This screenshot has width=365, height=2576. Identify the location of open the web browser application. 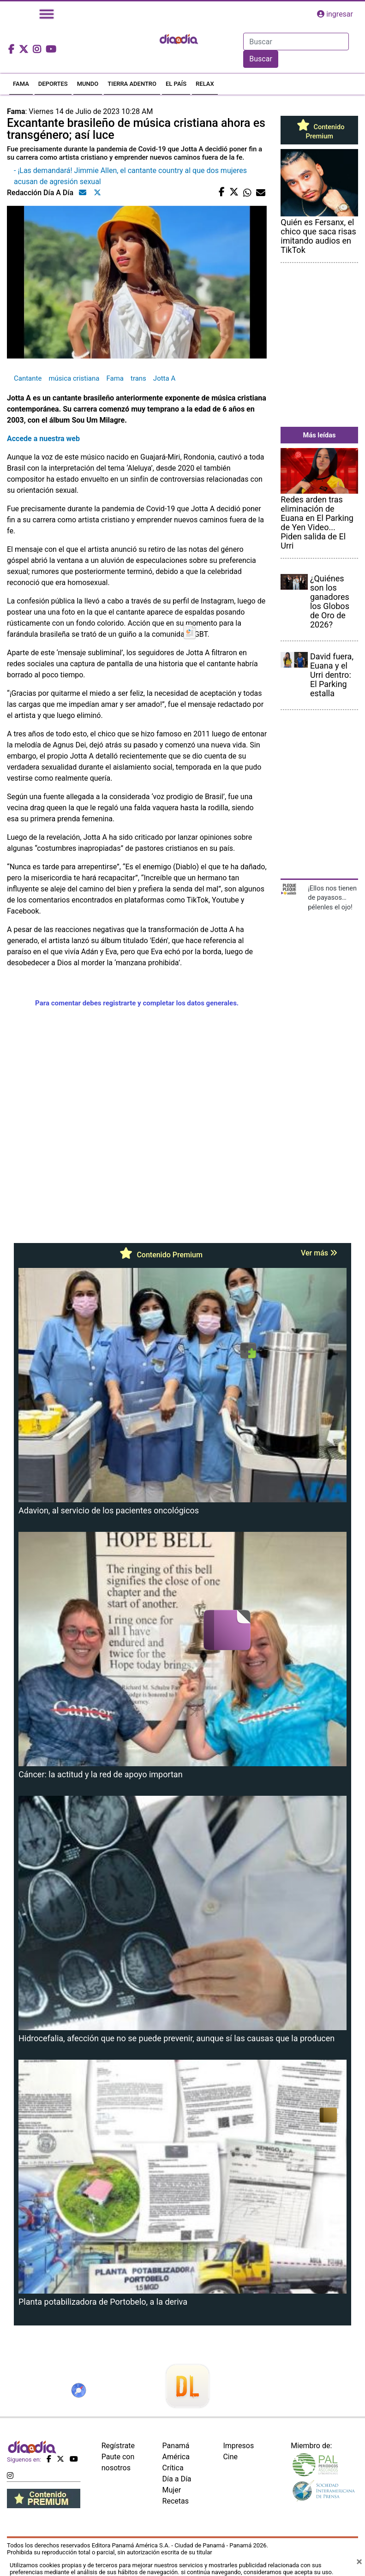
(78, 2390).